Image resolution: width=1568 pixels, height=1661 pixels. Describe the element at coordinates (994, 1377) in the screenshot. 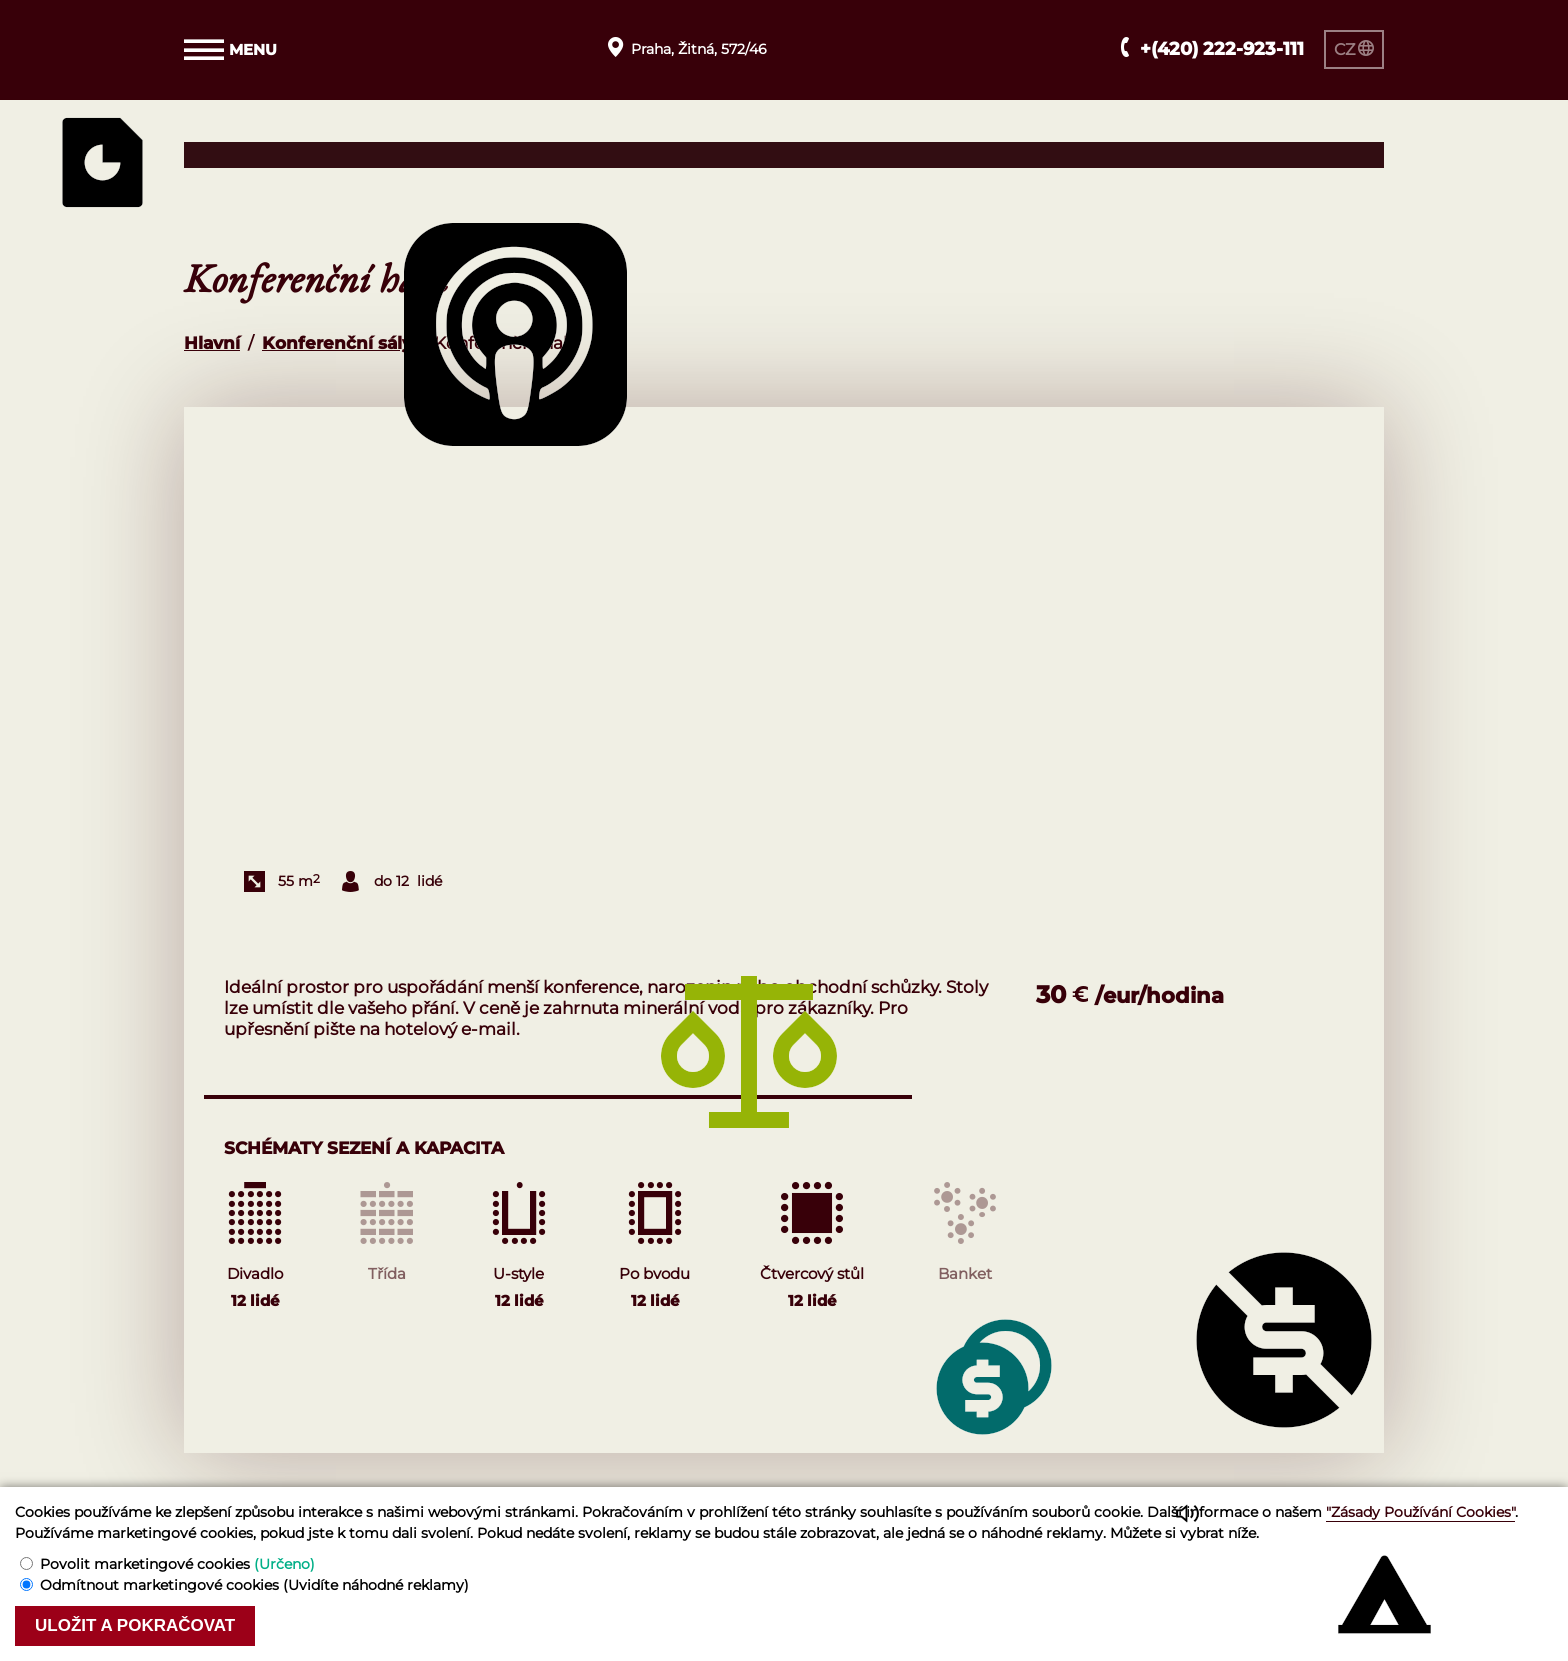

I see `view your coin balance or currency` at that location.